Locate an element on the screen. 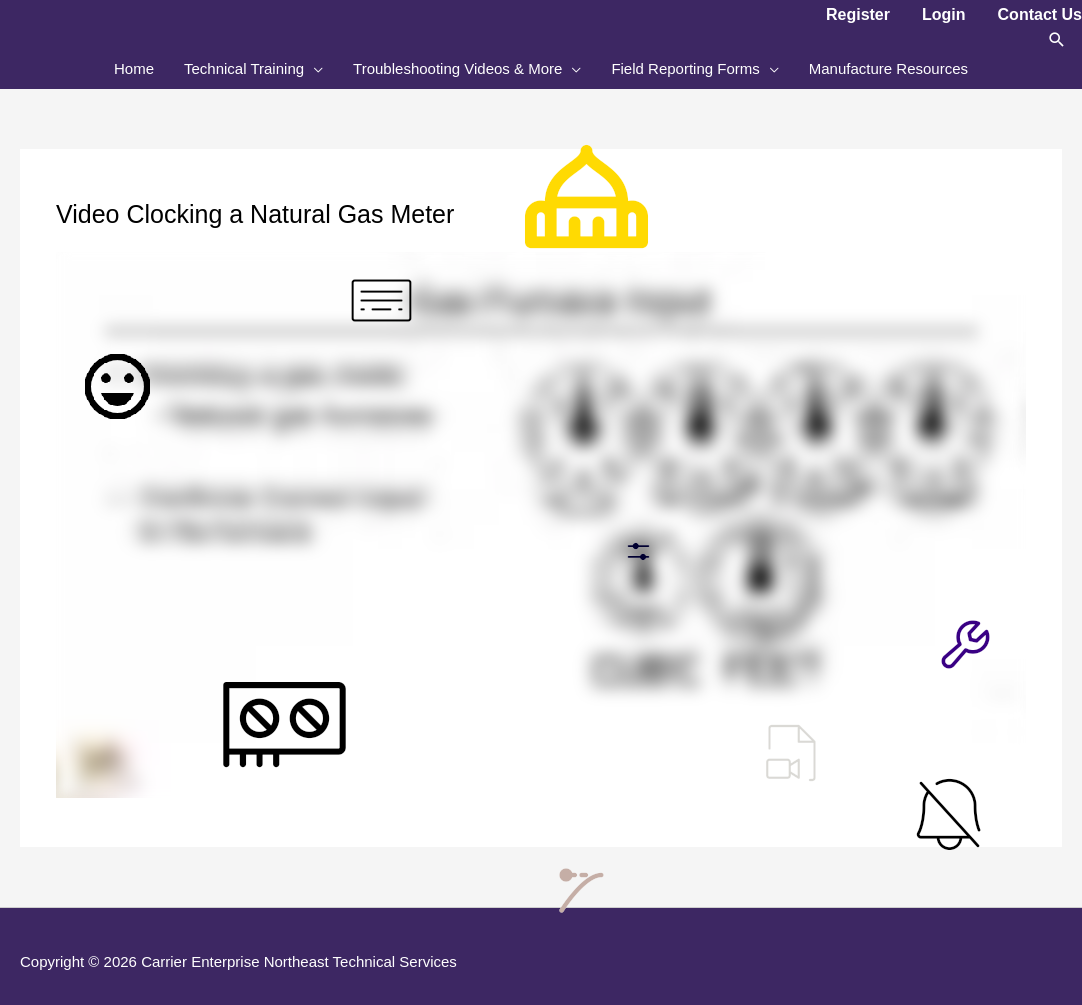 The height and width of the screenshot is (1005, 1082). adjust animation easing curve is located at coordinates (581, 890).